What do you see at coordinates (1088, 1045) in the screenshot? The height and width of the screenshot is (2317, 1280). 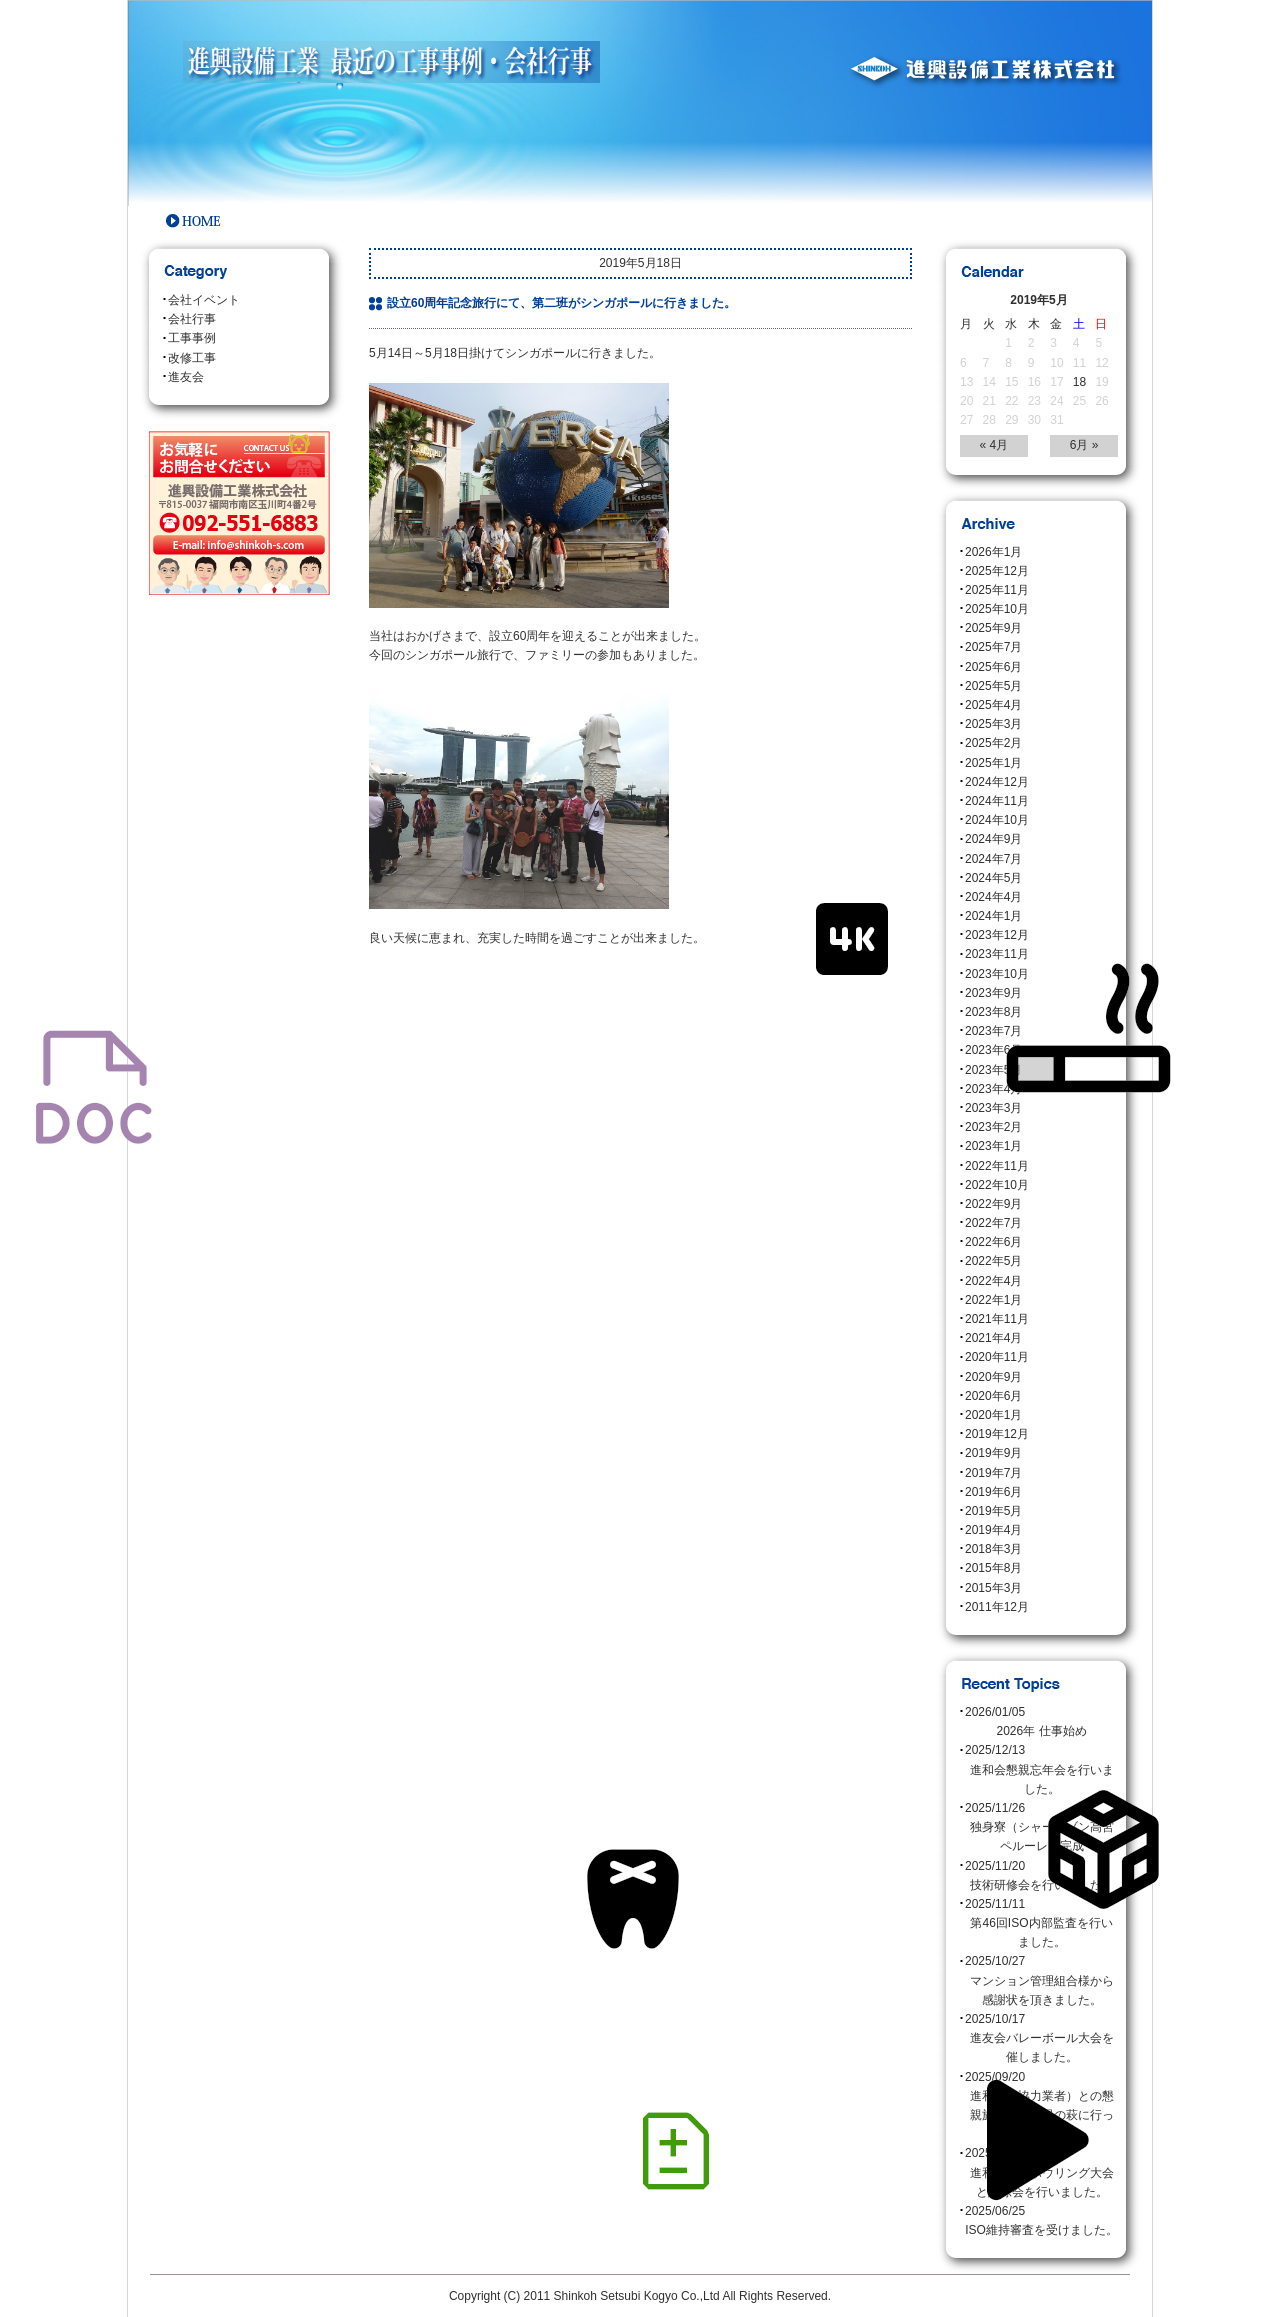 I see `indicates a designated smoking area` at bounding box center [1088, 1045].